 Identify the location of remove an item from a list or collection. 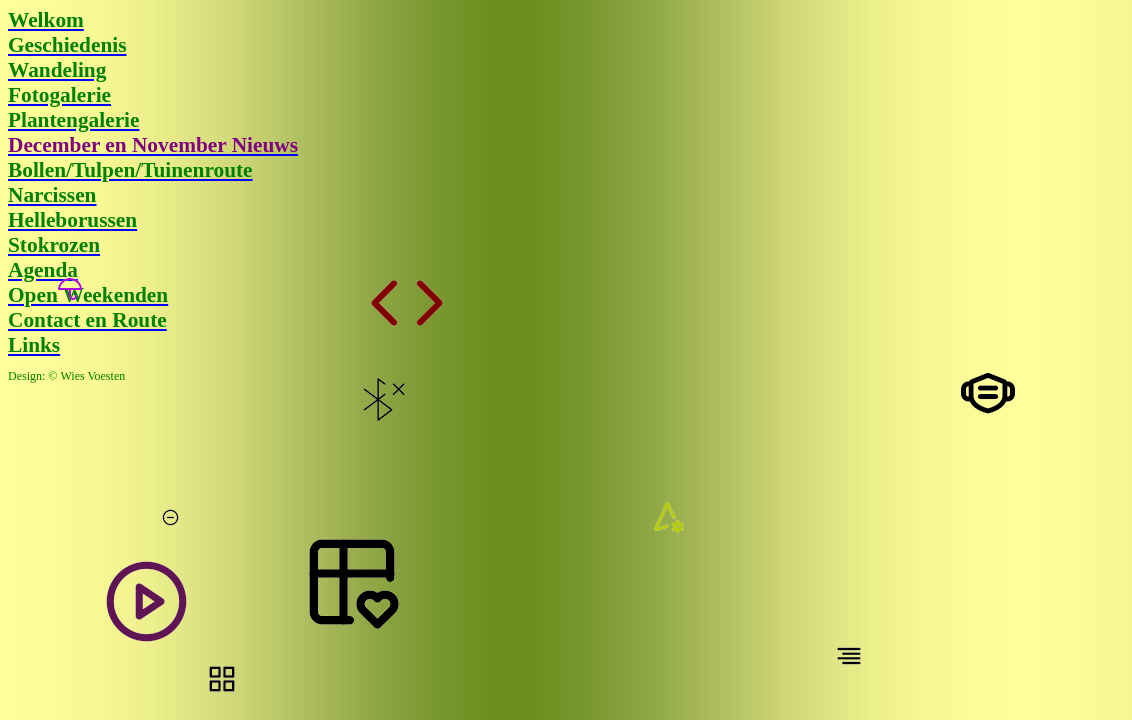
(170, 517).